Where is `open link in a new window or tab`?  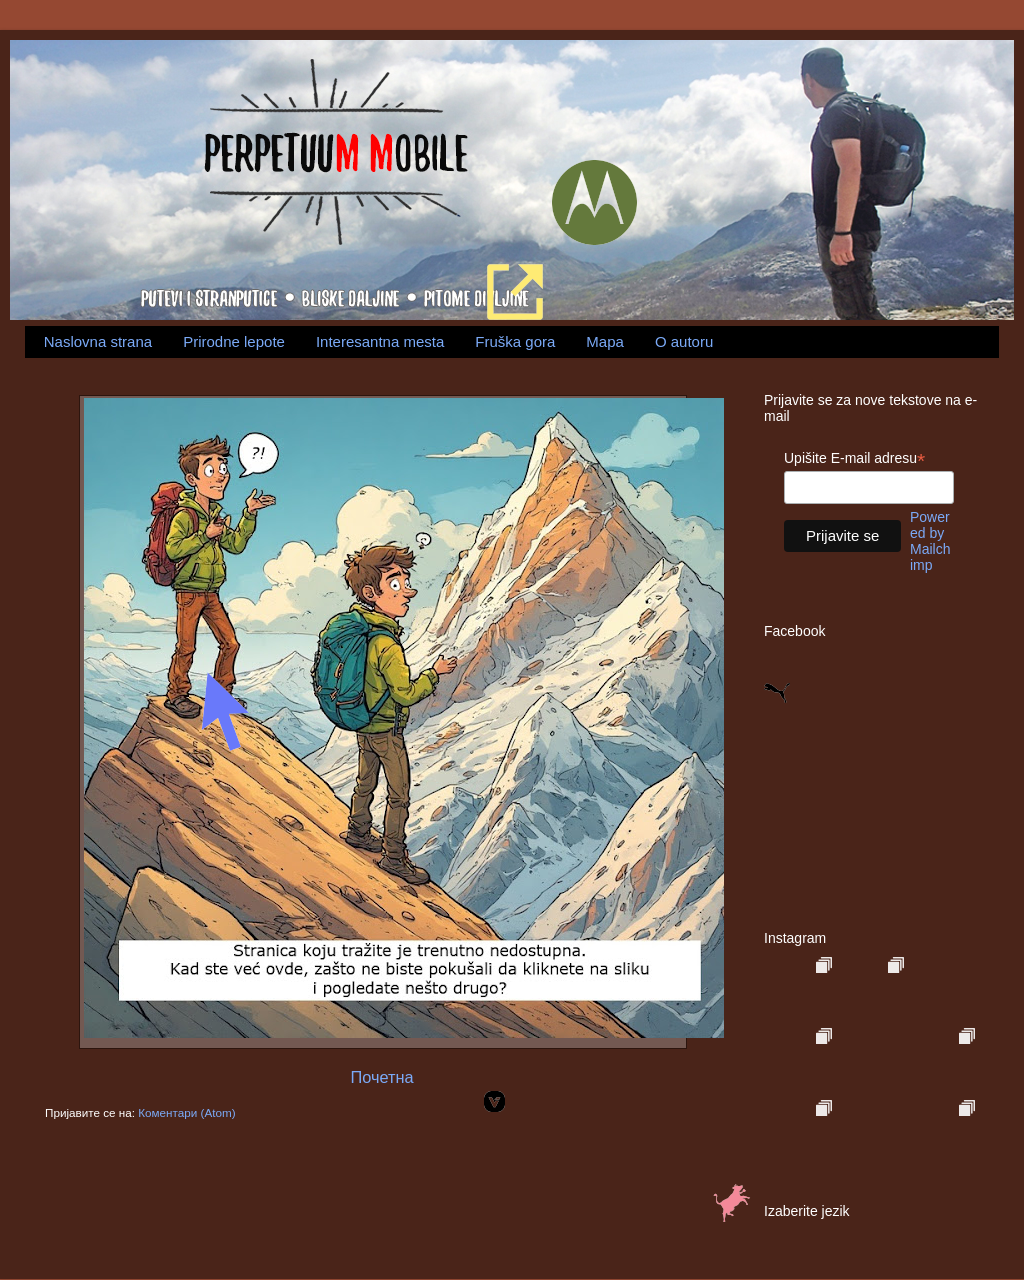
open link in a new window or tab is located at coordinates (515, 292).